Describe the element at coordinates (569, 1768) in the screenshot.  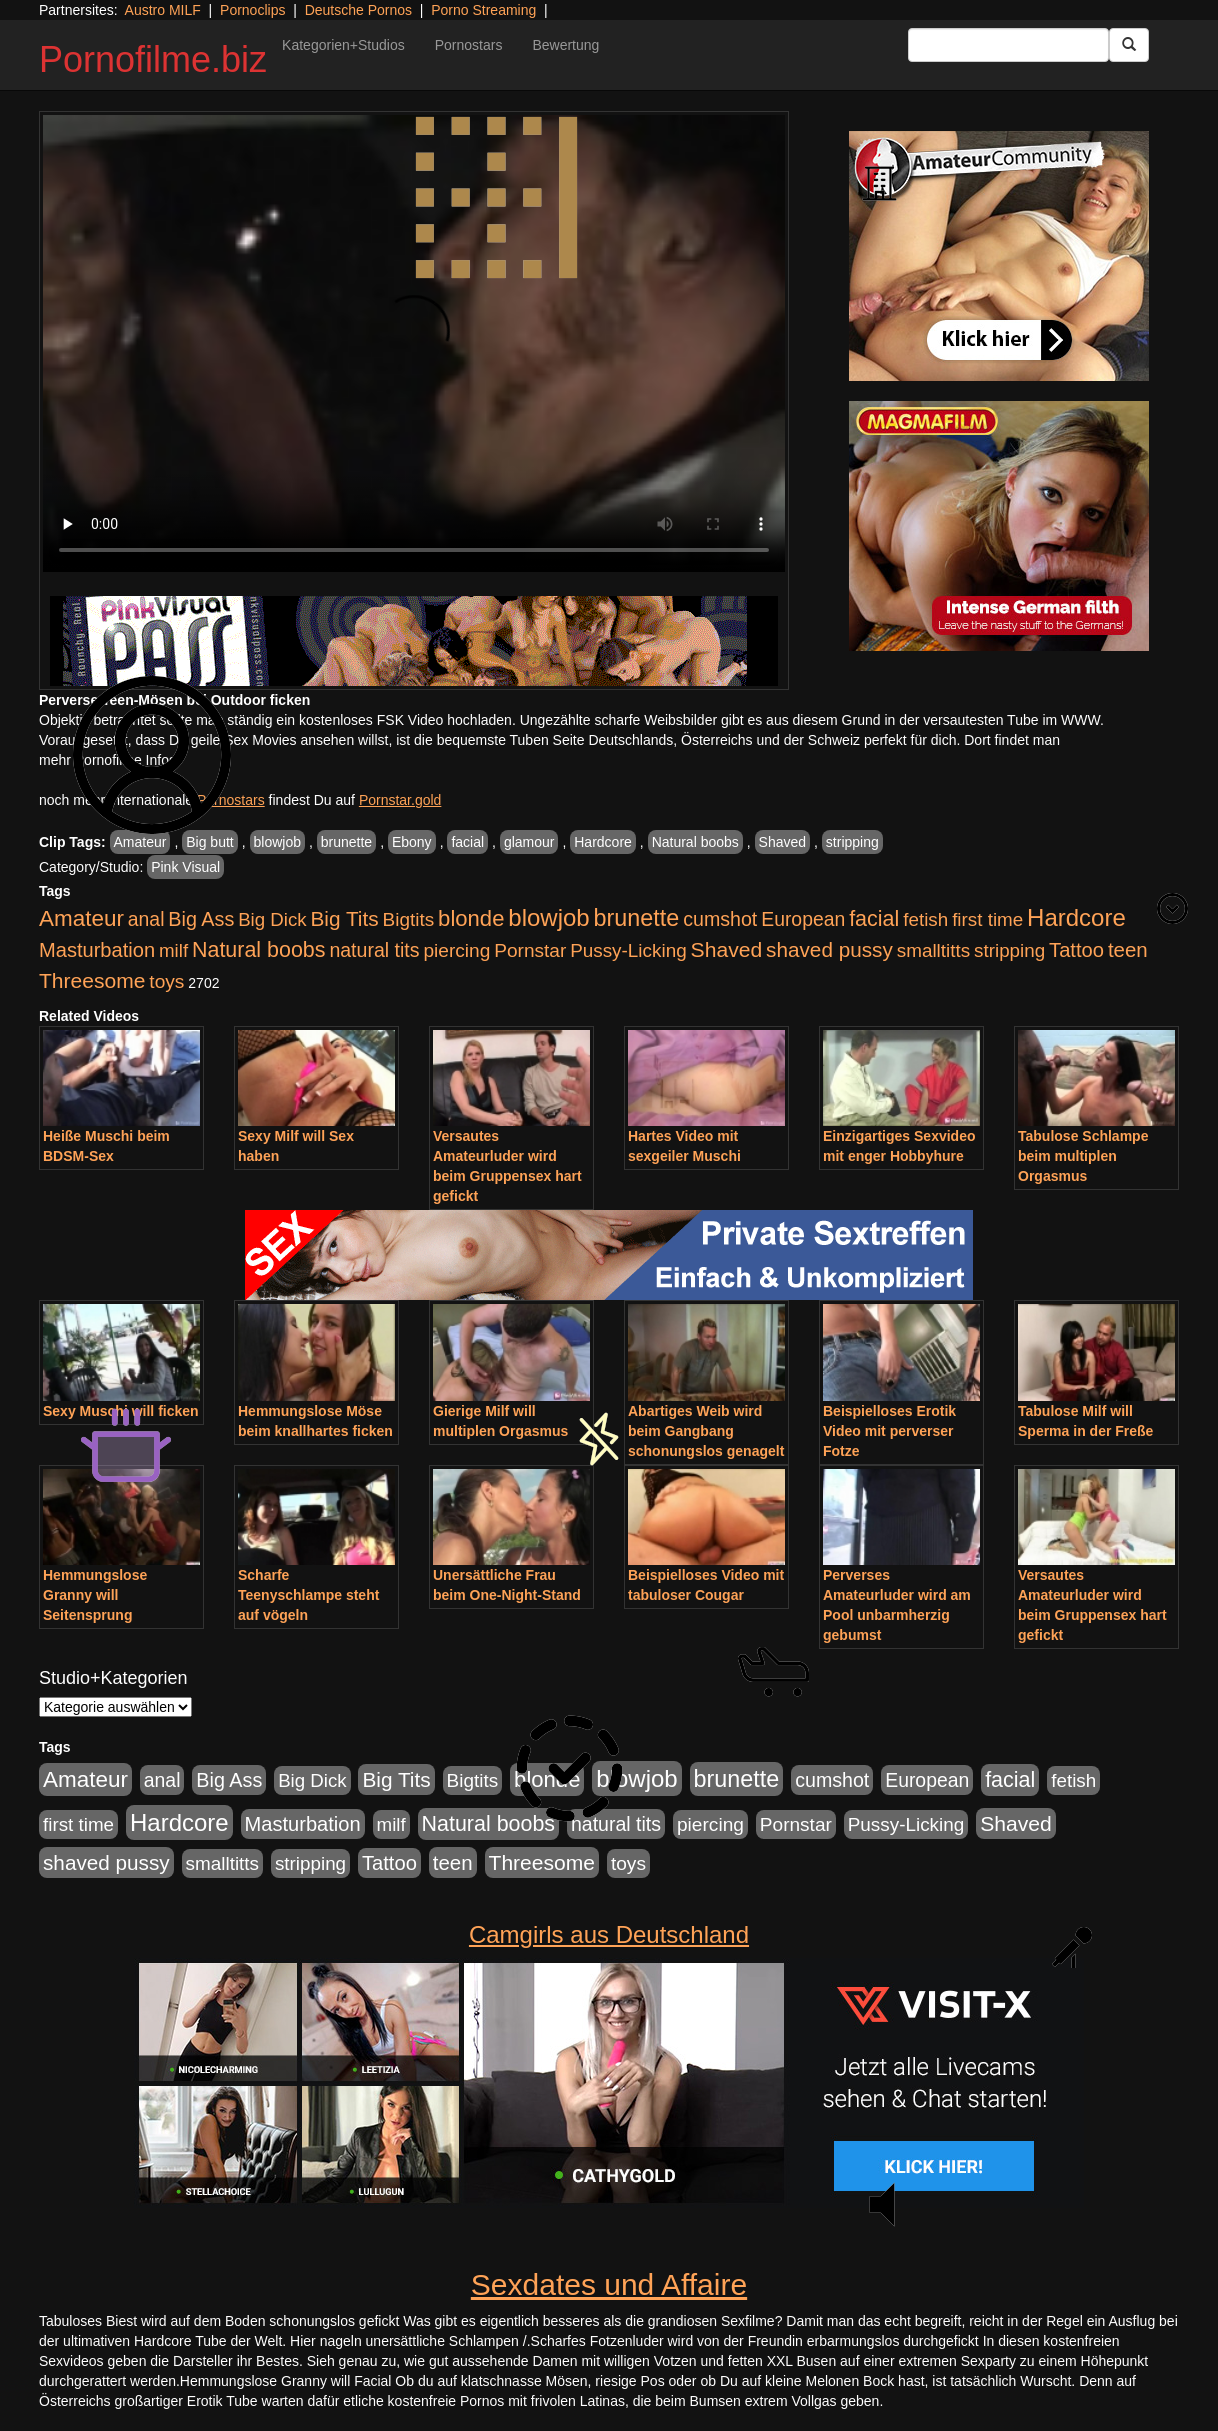
I see `mark task as complete` at that location.